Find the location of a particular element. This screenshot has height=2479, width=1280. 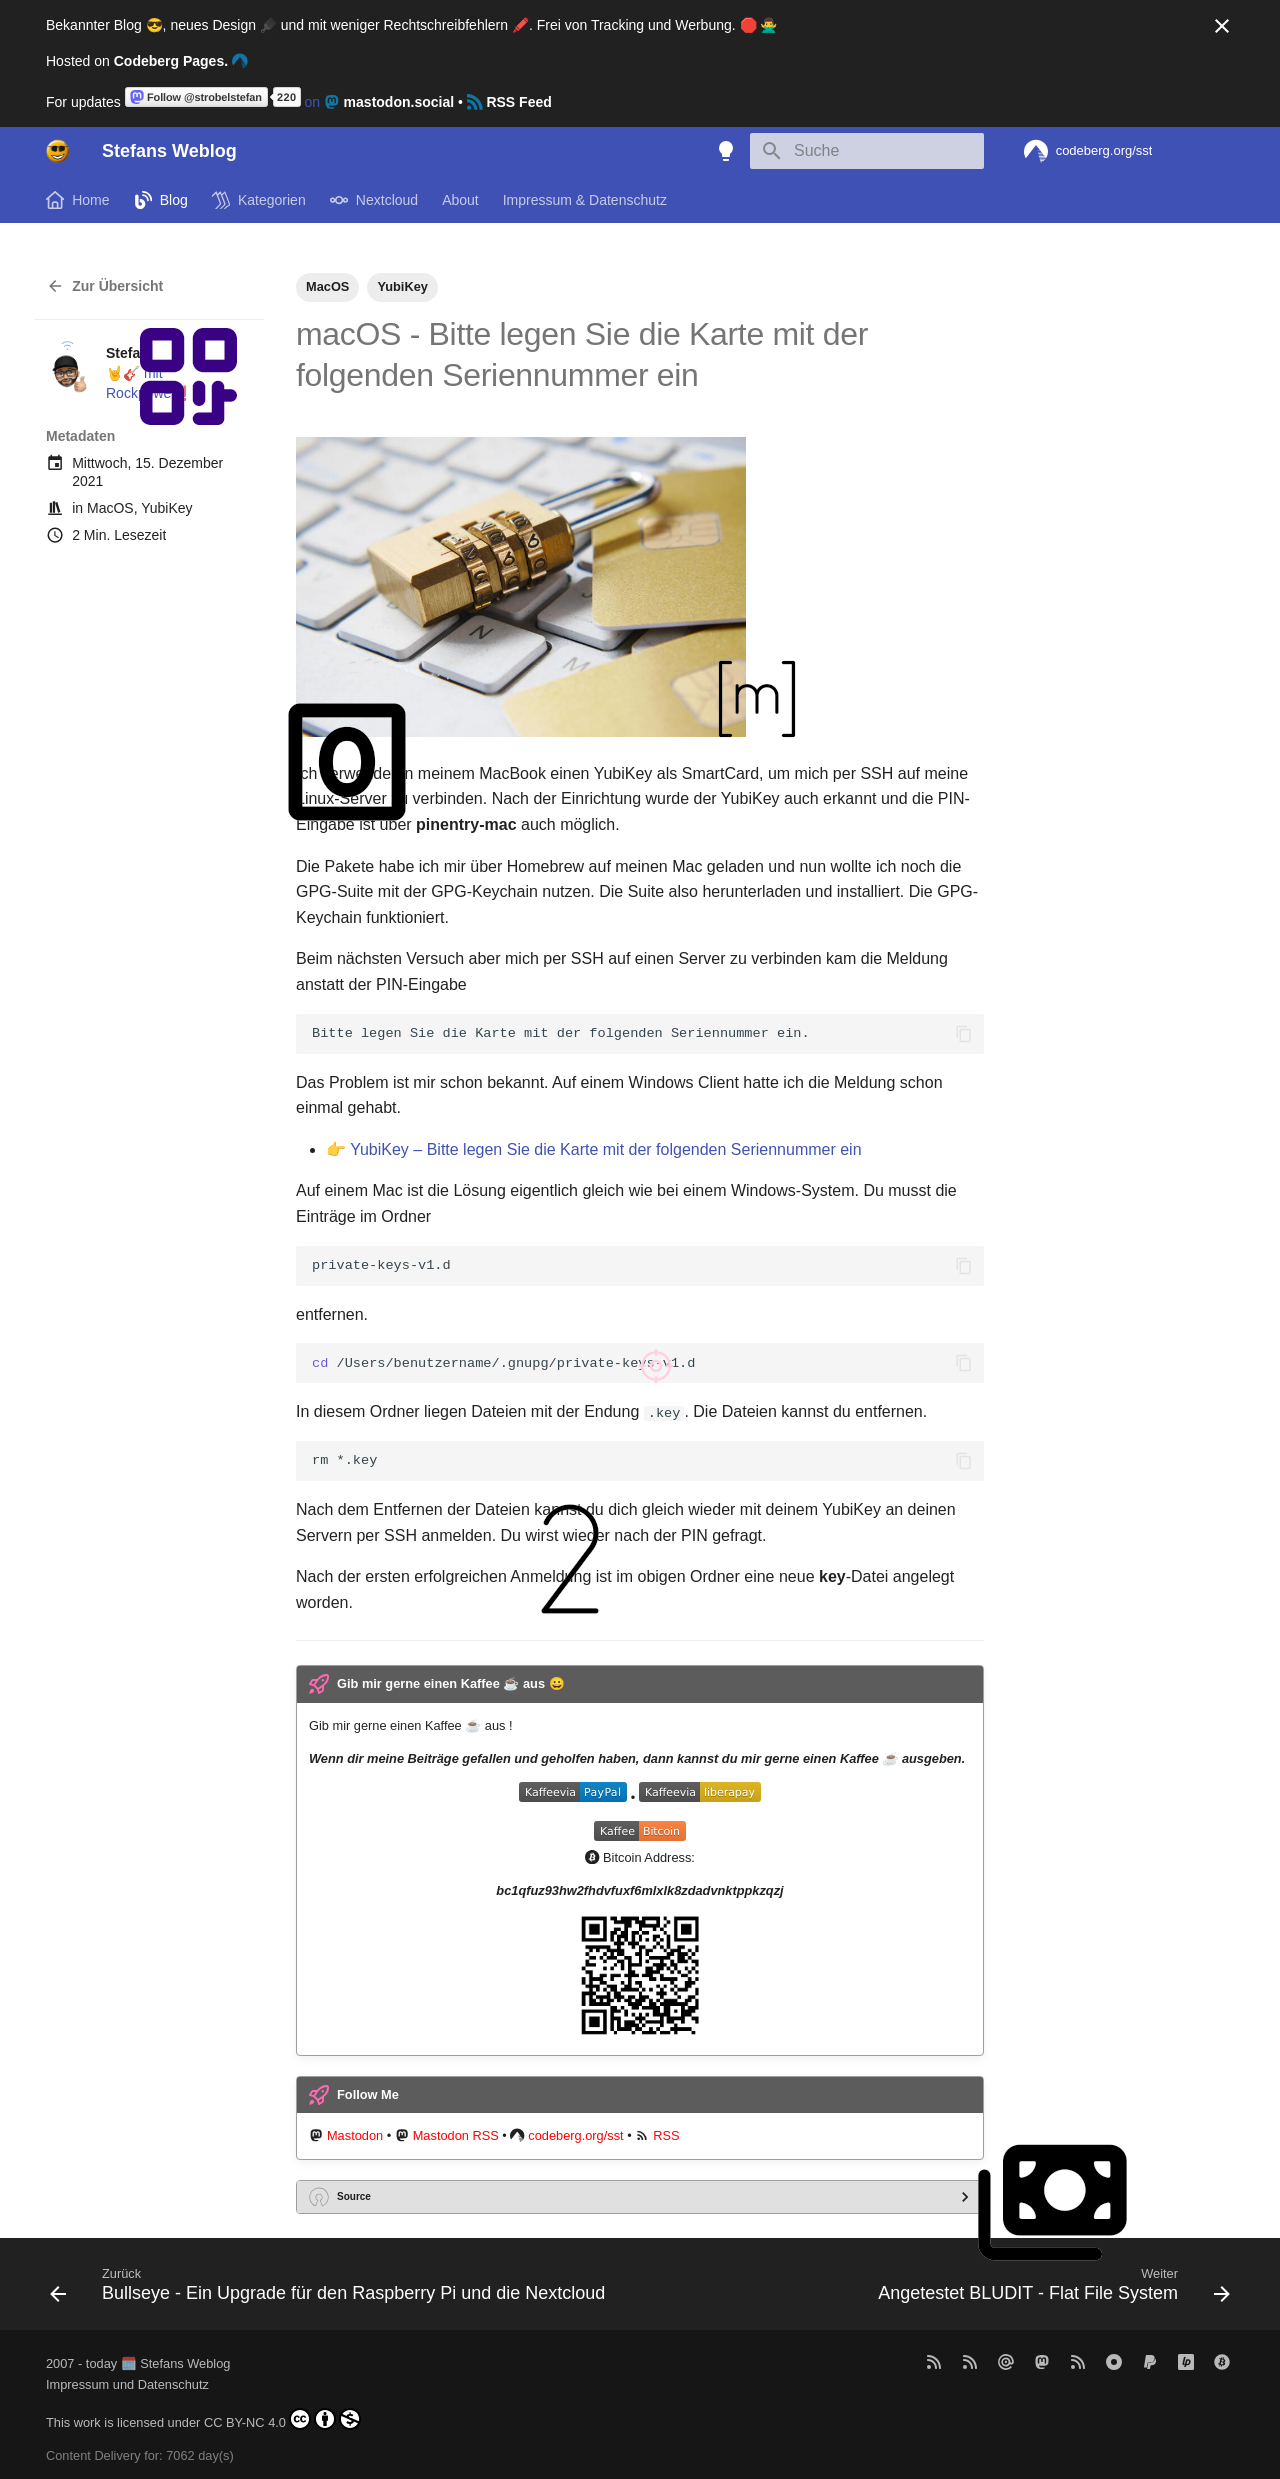

indicates moderate wifi signal strength is located at coordinates (67, 343).